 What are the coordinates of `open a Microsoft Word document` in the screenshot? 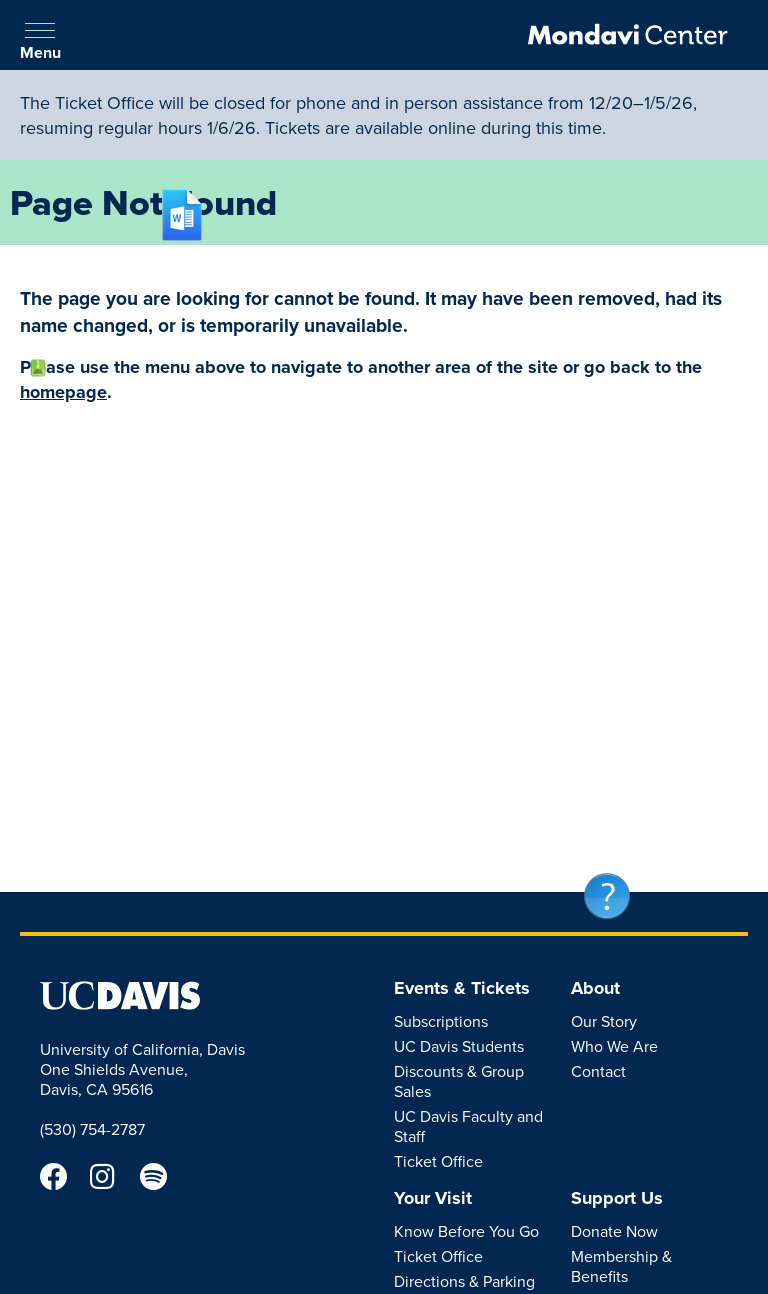 It's located at (182, 215).